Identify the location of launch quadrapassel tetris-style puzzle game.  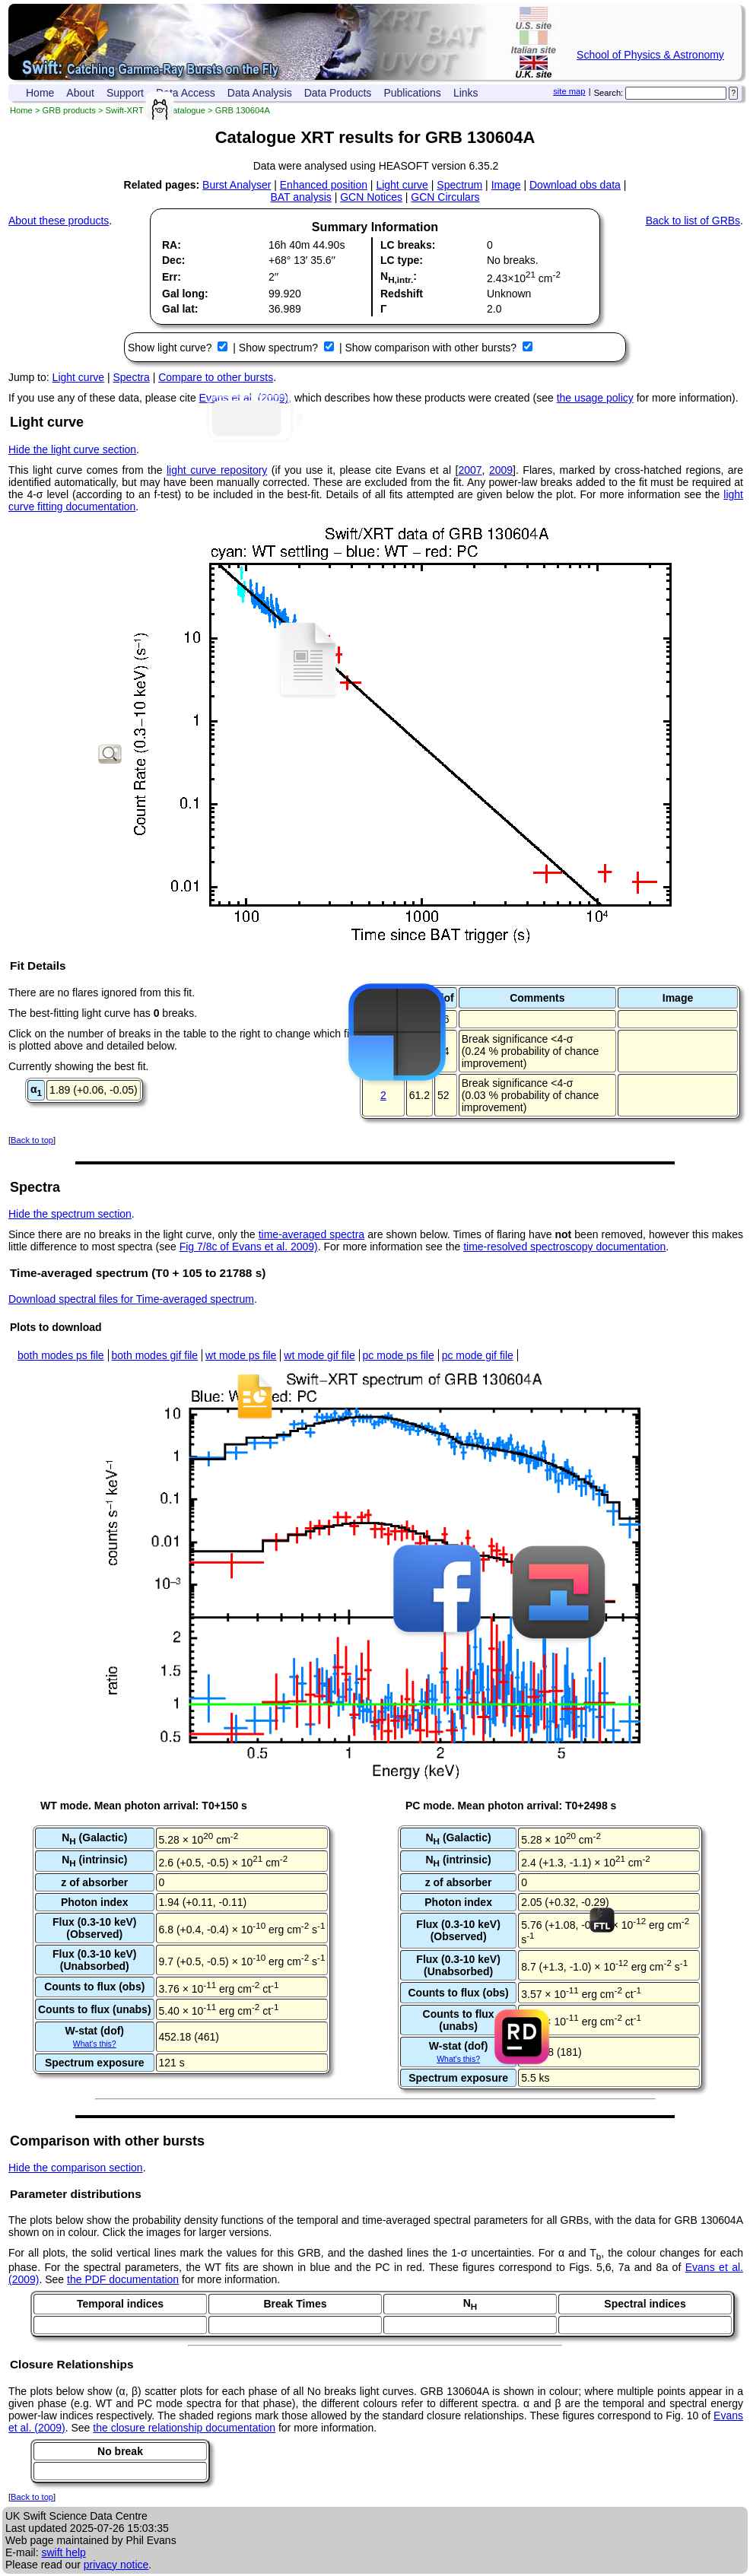
(558, 1592).